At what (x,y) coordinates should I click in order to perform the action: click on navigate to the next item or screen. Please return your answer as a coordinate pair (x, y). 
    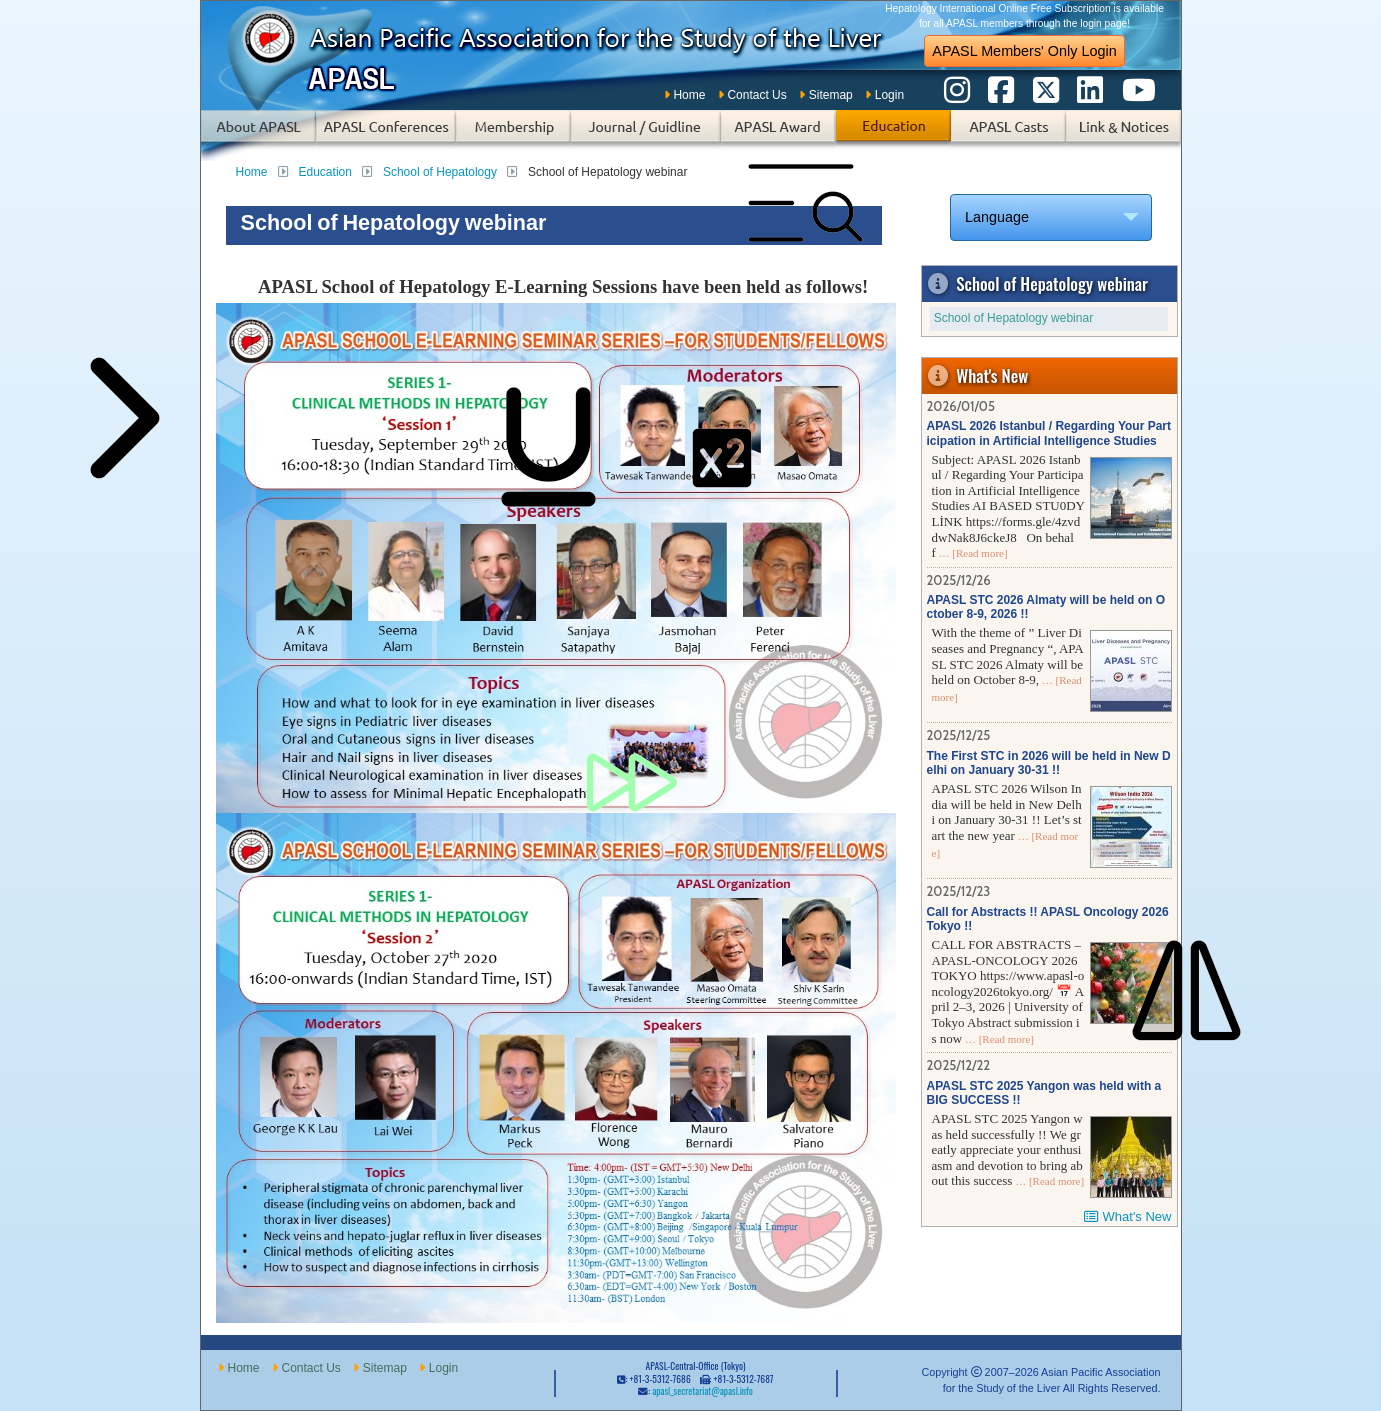
    Looking at the image, I should click on (125, 418).